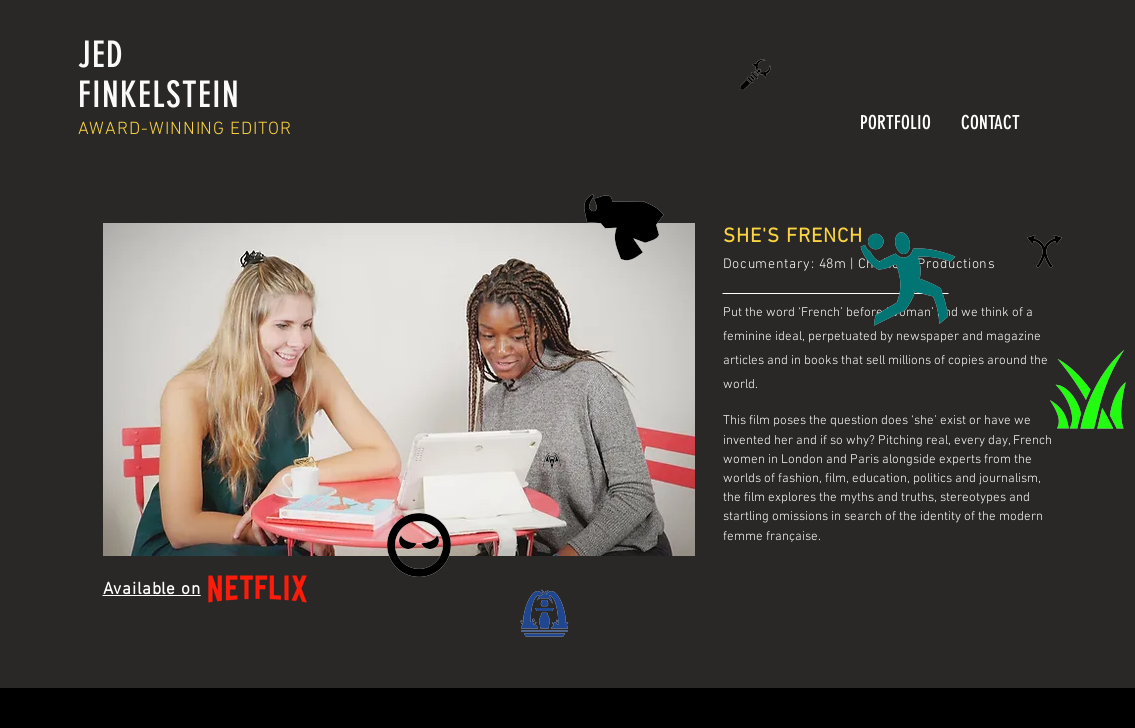  Describe the element at coordinates (419, 545) in the screenshot. I see `indicates overkill or excessive damage in gameplay` at that location.